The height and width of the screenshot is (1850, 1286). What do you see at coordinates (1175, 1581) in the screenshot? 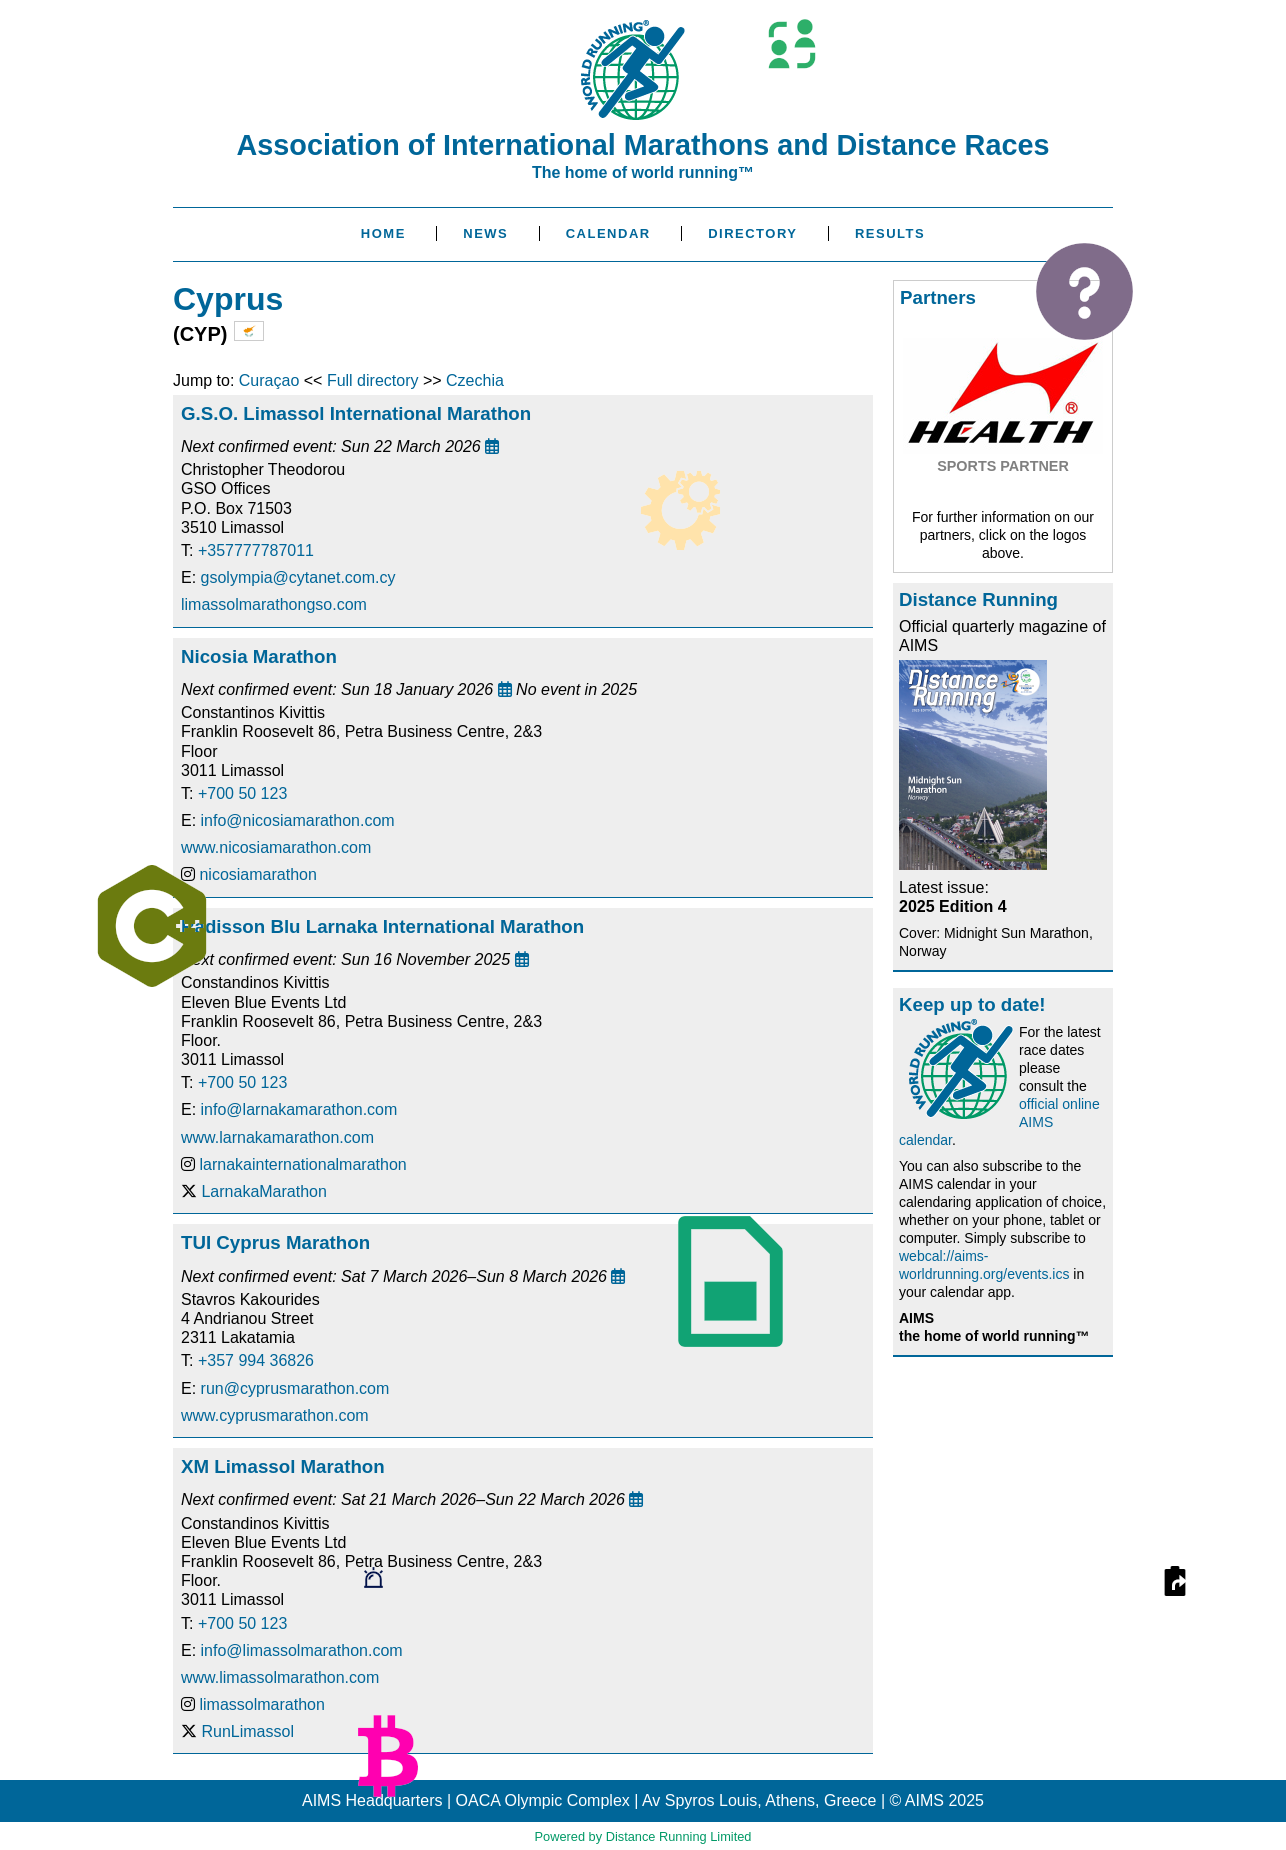
I see `share battery power with another device` at bounding box center [1175, 1581].